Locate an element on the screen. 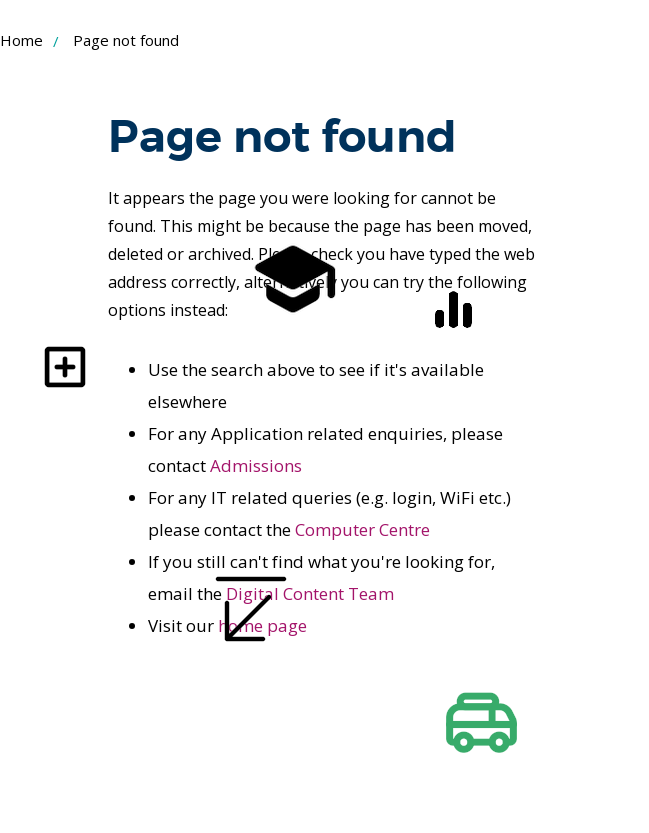 This screenshot has height=833, width=649. access education or school-related features is located at coordinates (293, 279).